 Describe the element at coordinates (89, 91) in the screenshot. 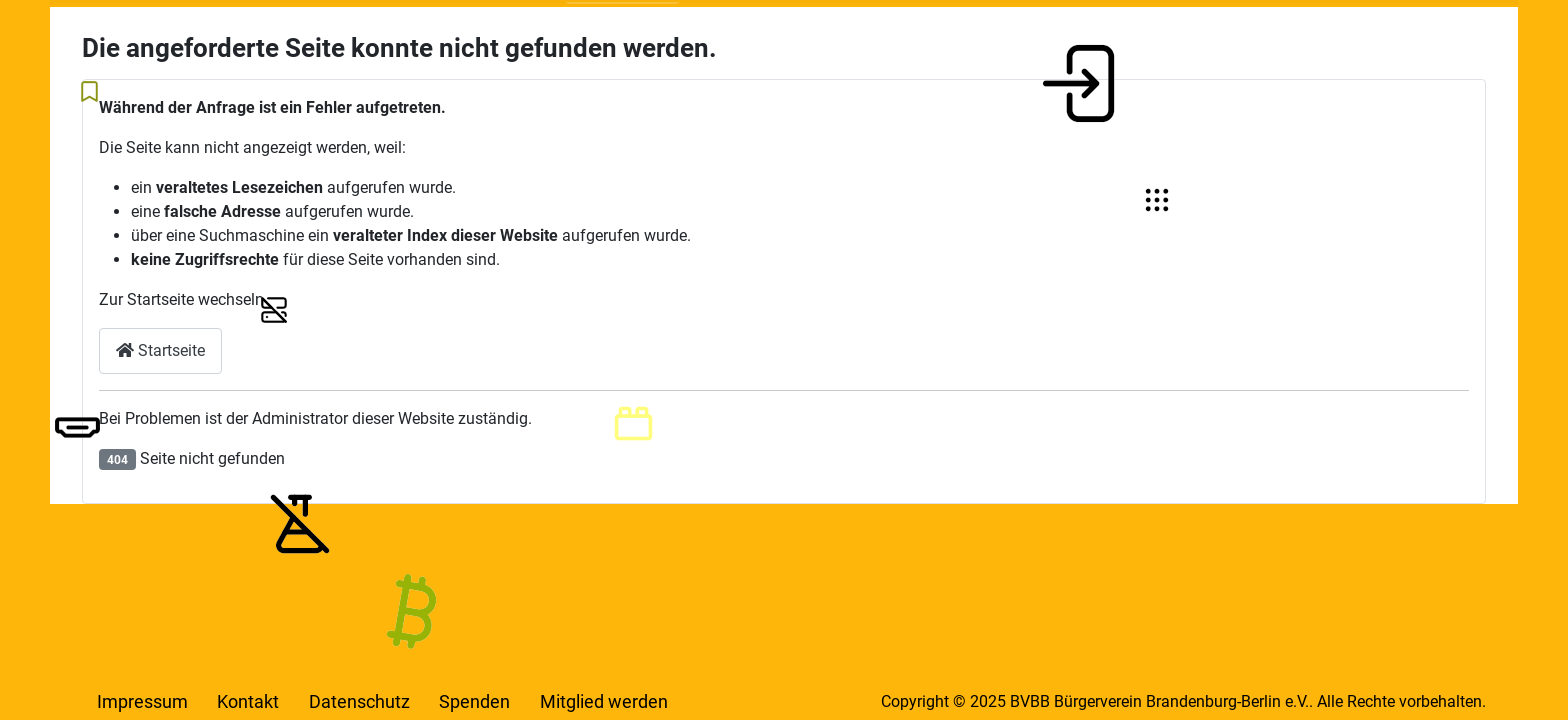

I see `save this item for later` at that location.